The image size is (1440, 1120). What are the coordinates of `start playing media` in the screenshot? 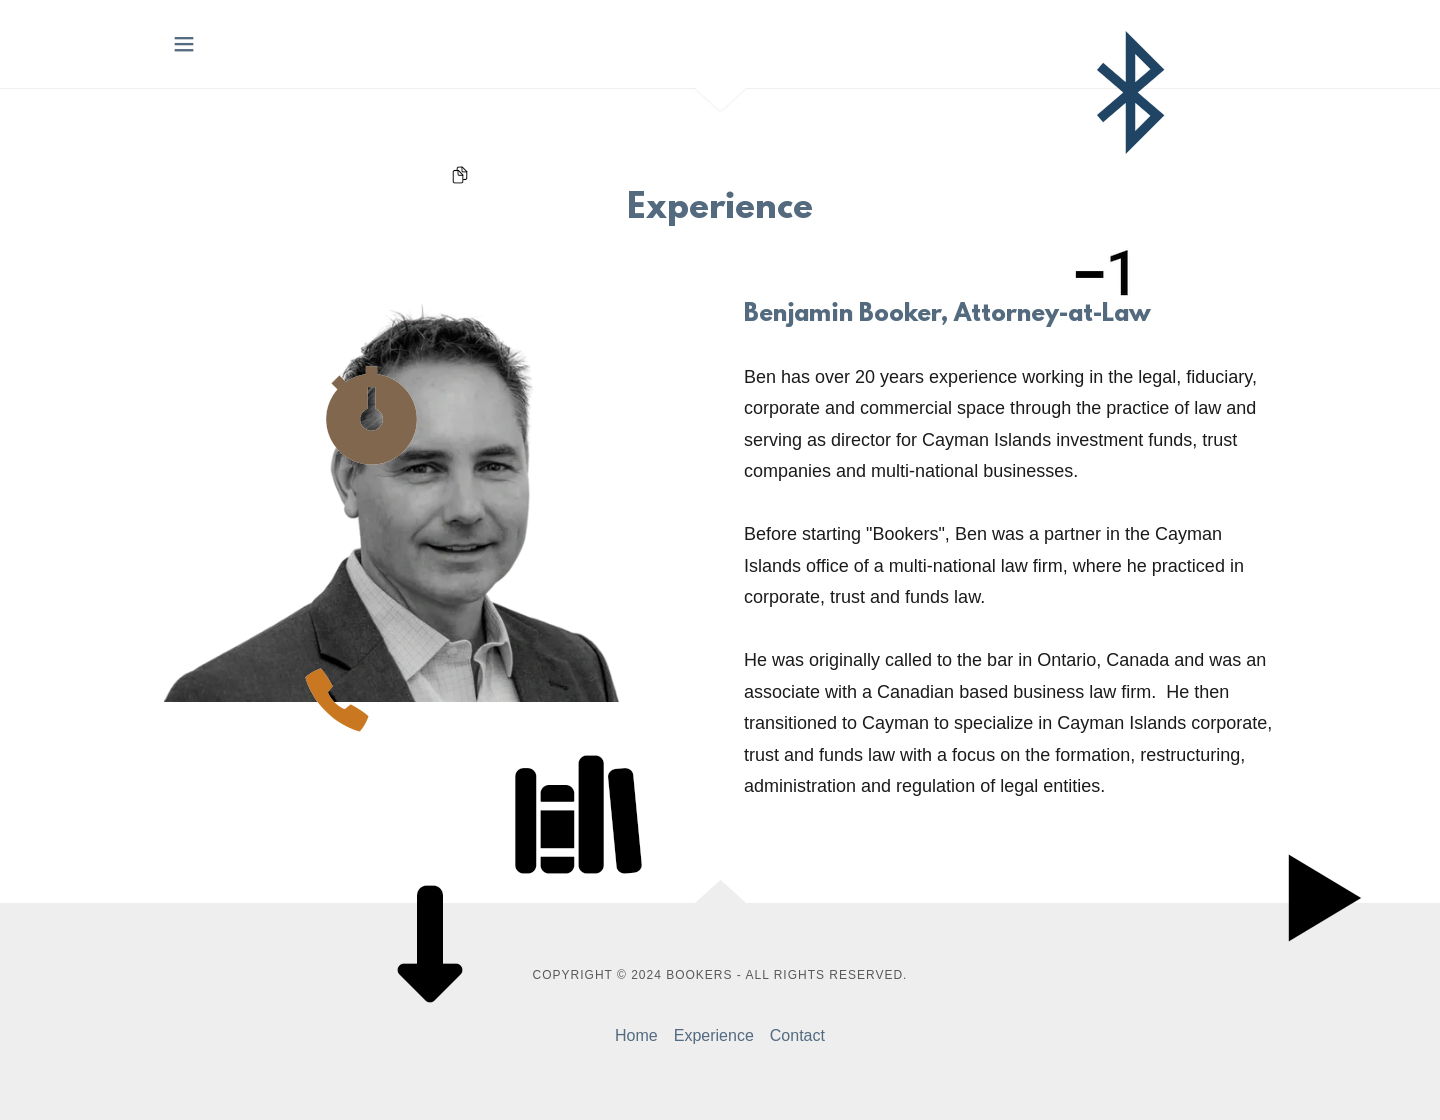 It's located at (1325, 898).